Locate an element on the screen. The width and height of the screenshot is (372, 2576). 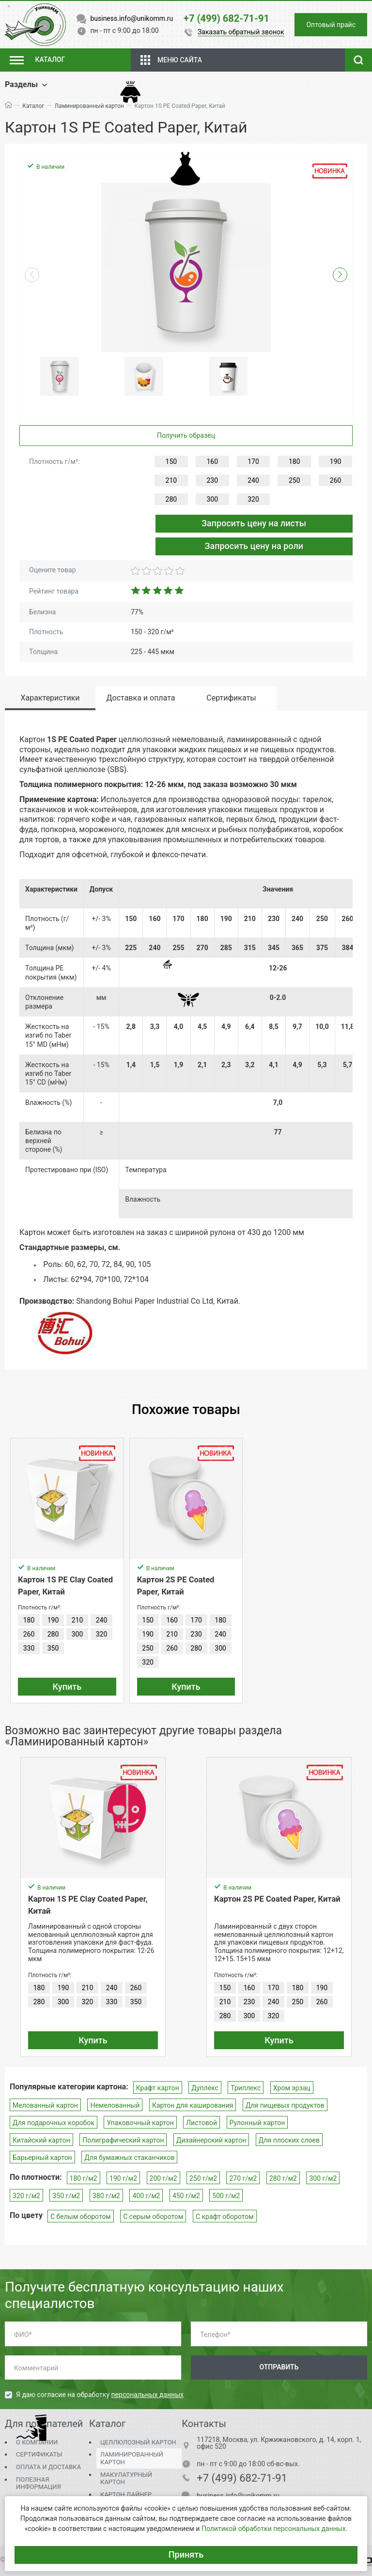
indicates coastal or cliff terrain in a game map is located at coordinates (31, 2426).